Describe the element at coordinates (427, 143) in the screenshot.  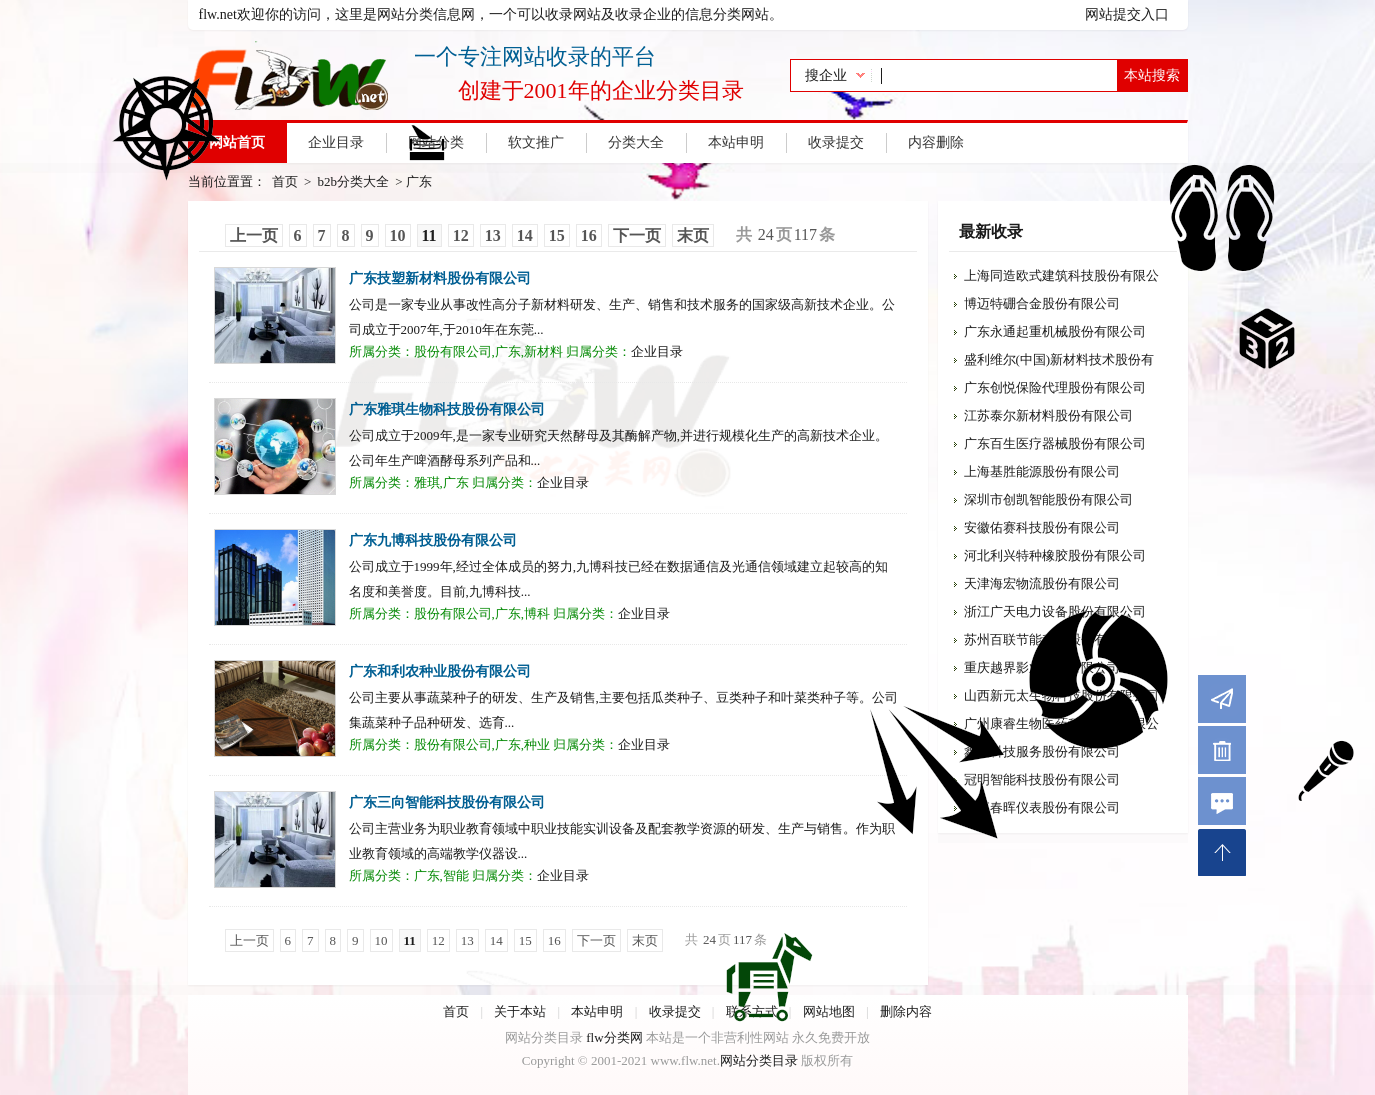
I see `access boxing or fighting game mode` at that location.